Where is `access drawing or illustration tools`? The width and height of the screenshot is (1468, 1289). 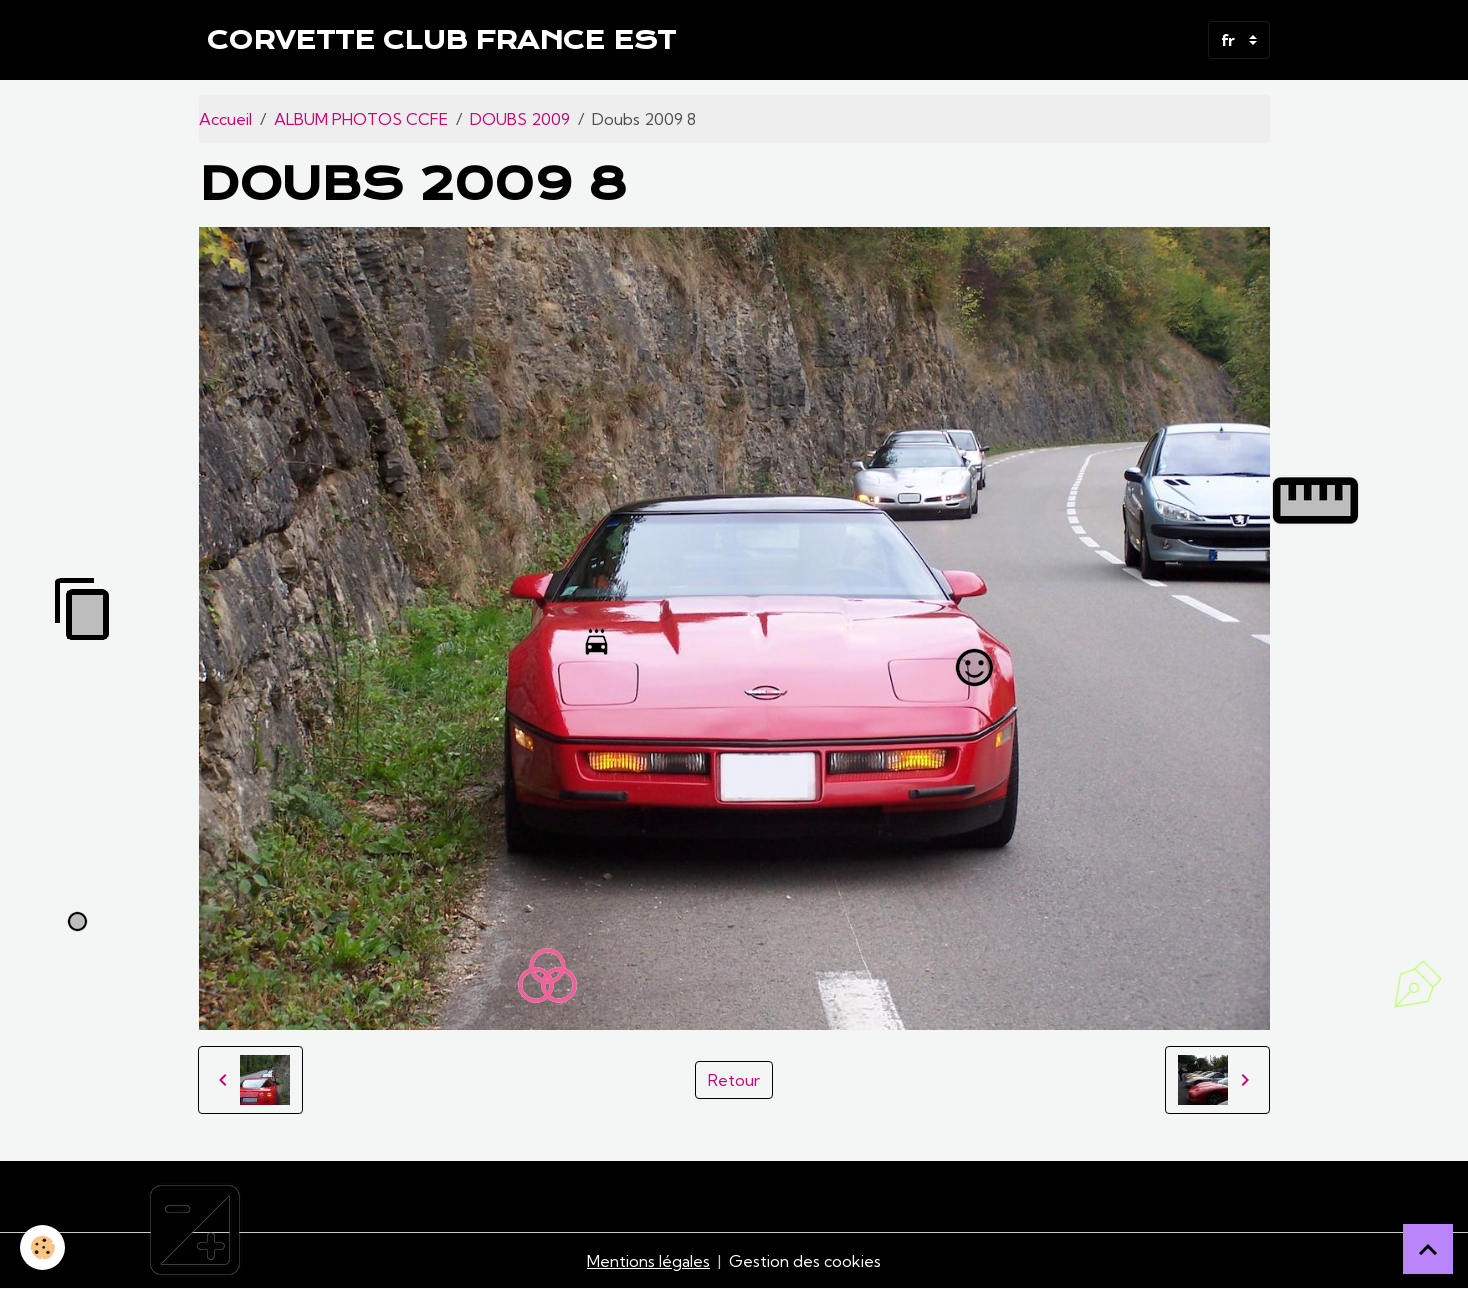 access drawing or illustration tools is located at coordinates (1415, 987).